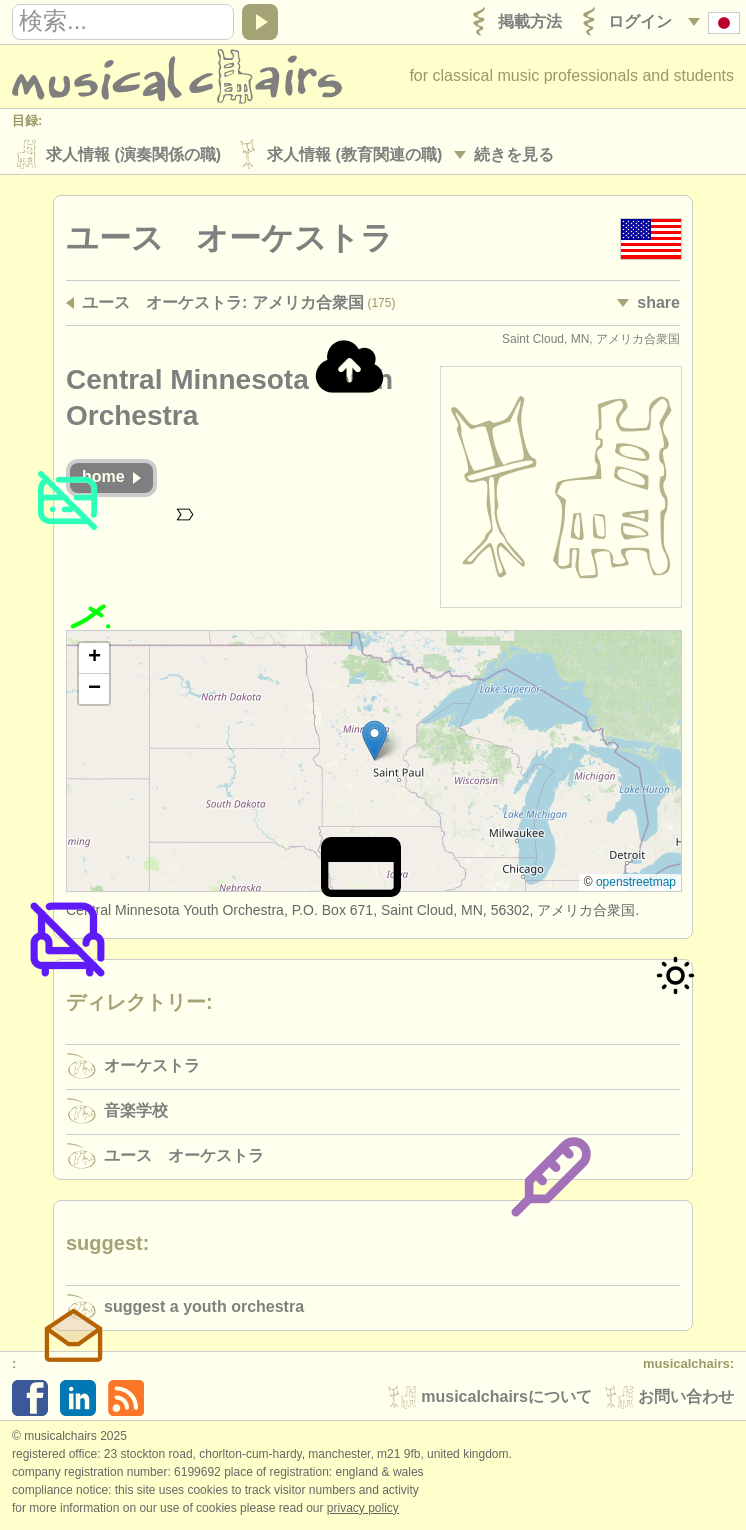  What do you see at coordinates (67, 500) in the screenshot?
I see `payment method disabled or unavailable` at bounding box center [67, 500].